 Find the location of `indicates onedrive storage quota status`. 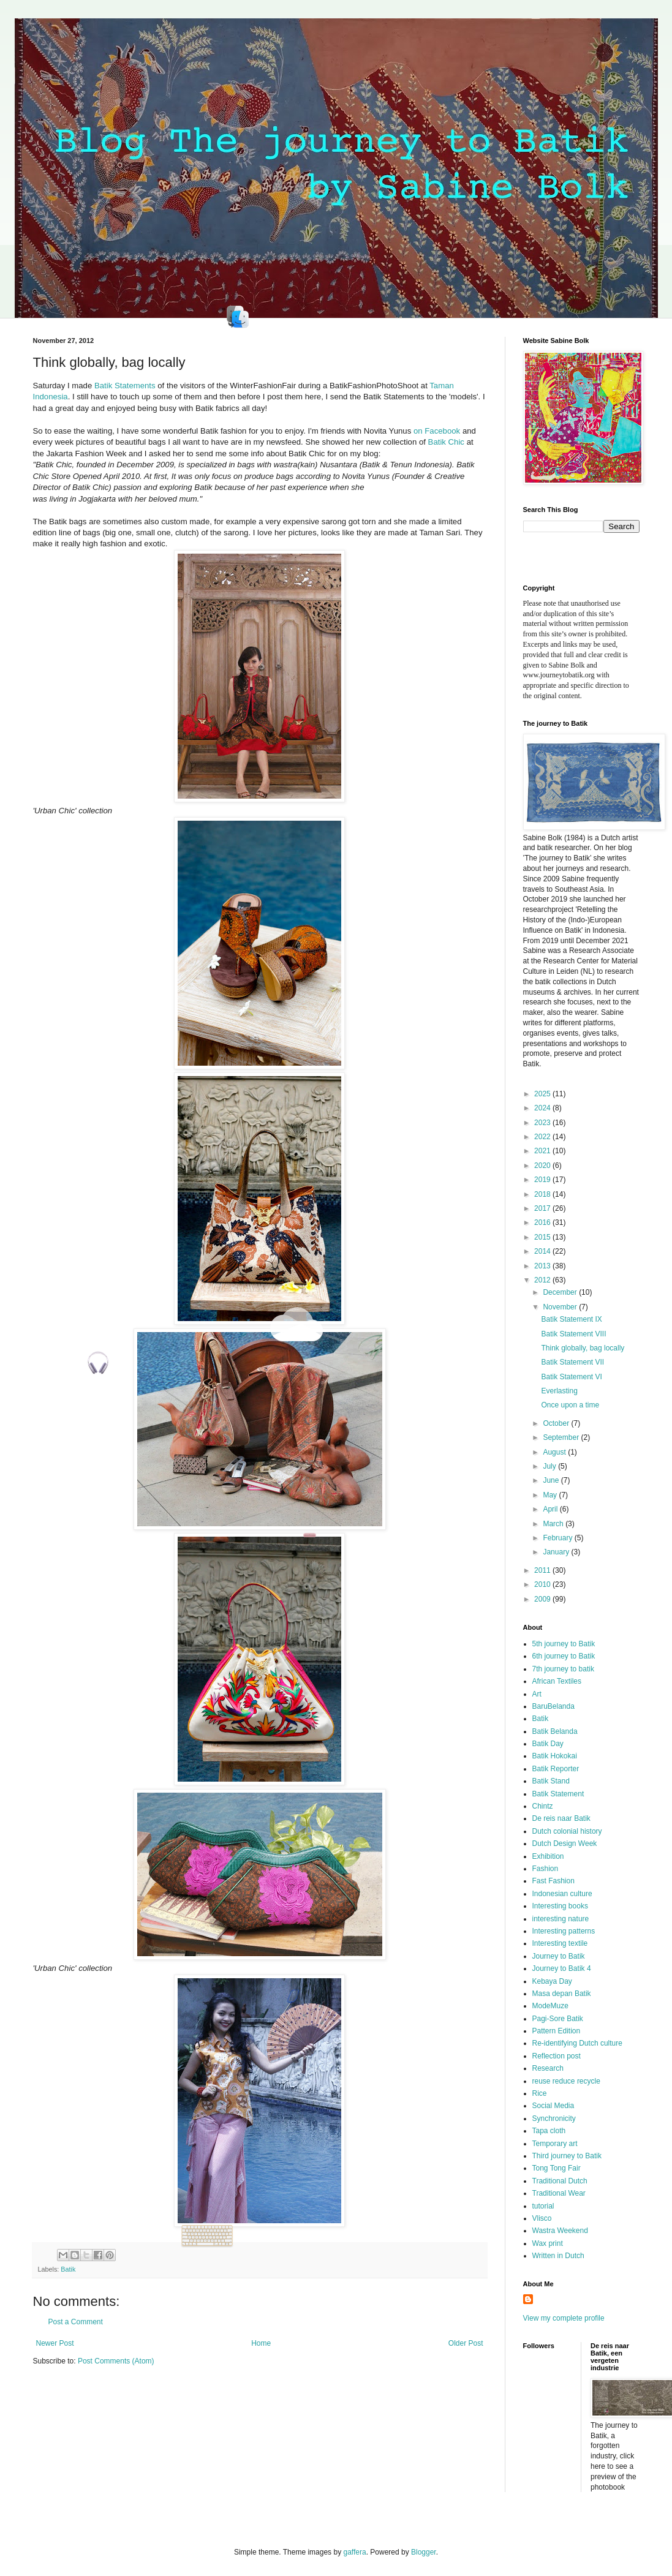

indicates onedrive storage quota status is located at coordinates (296, 1325).